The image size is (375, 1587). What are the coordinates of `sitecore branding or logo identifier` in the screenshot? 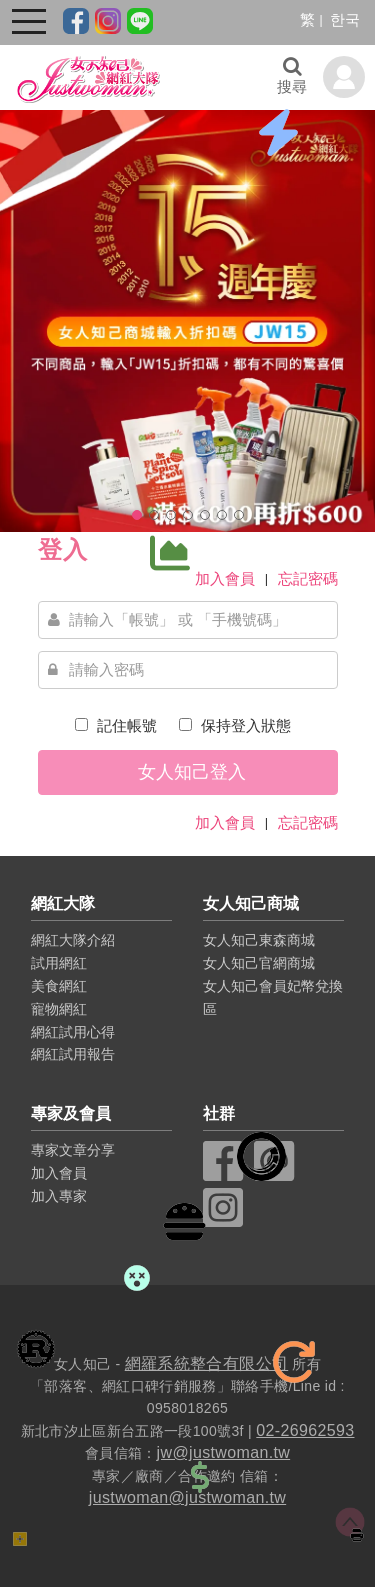 It's located at (261, 1156).